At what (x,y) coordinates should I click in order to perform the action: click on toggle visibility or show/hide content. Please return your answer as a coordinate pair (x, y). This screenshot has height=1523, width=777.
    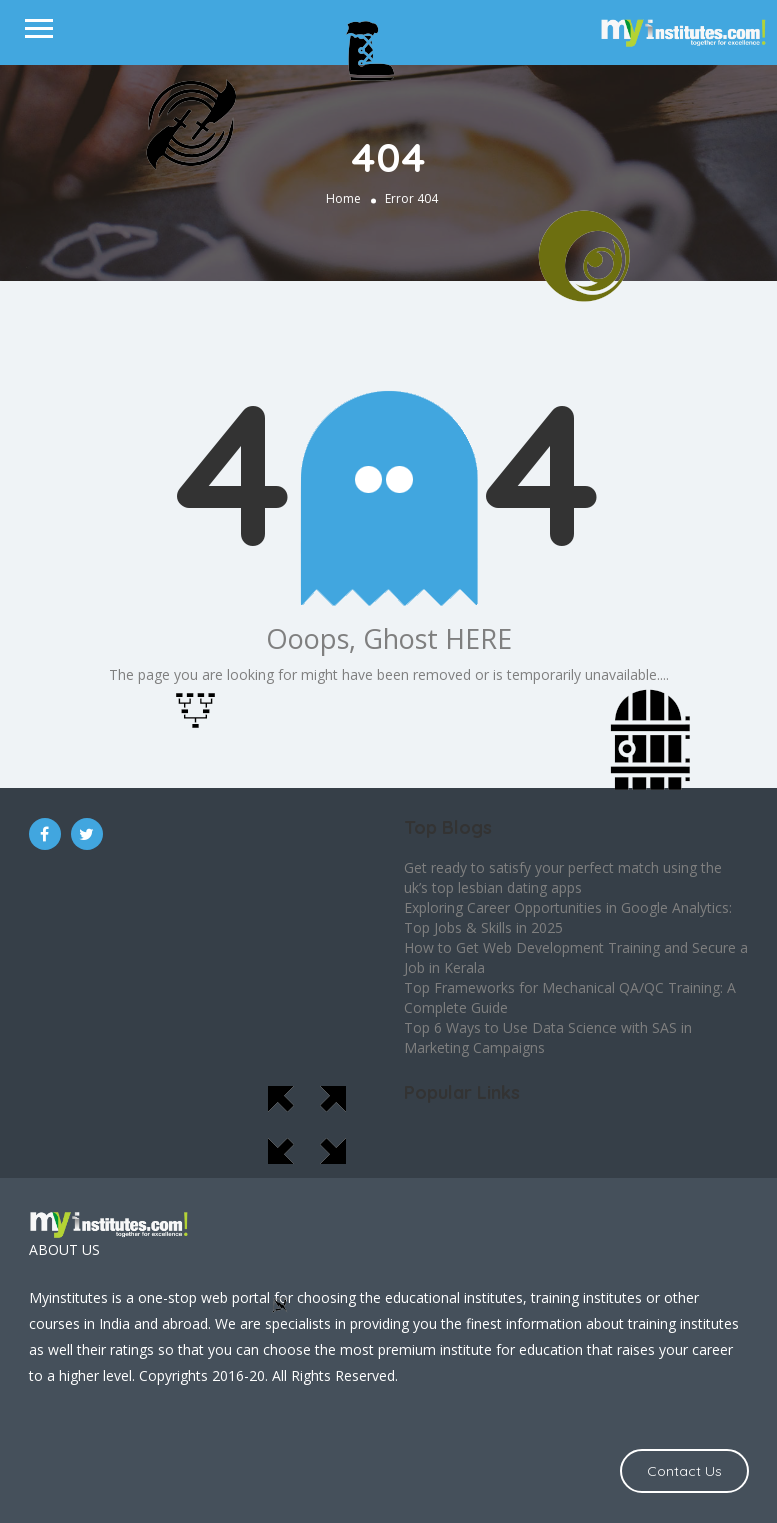
    Looking at the image, I should click on (584, 256).